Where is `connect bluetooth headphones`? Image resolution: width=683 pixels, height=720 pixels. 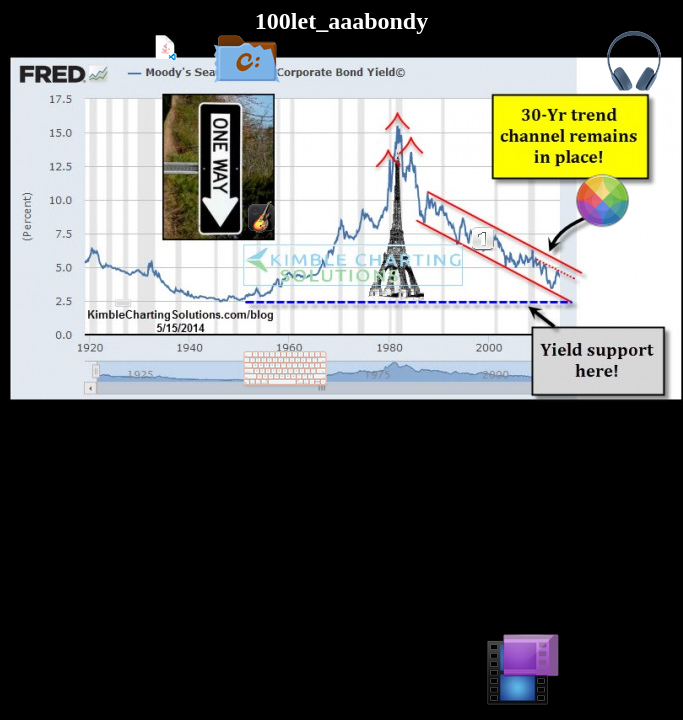
connect bluetooth headphones is located at coordinates (634, 61).